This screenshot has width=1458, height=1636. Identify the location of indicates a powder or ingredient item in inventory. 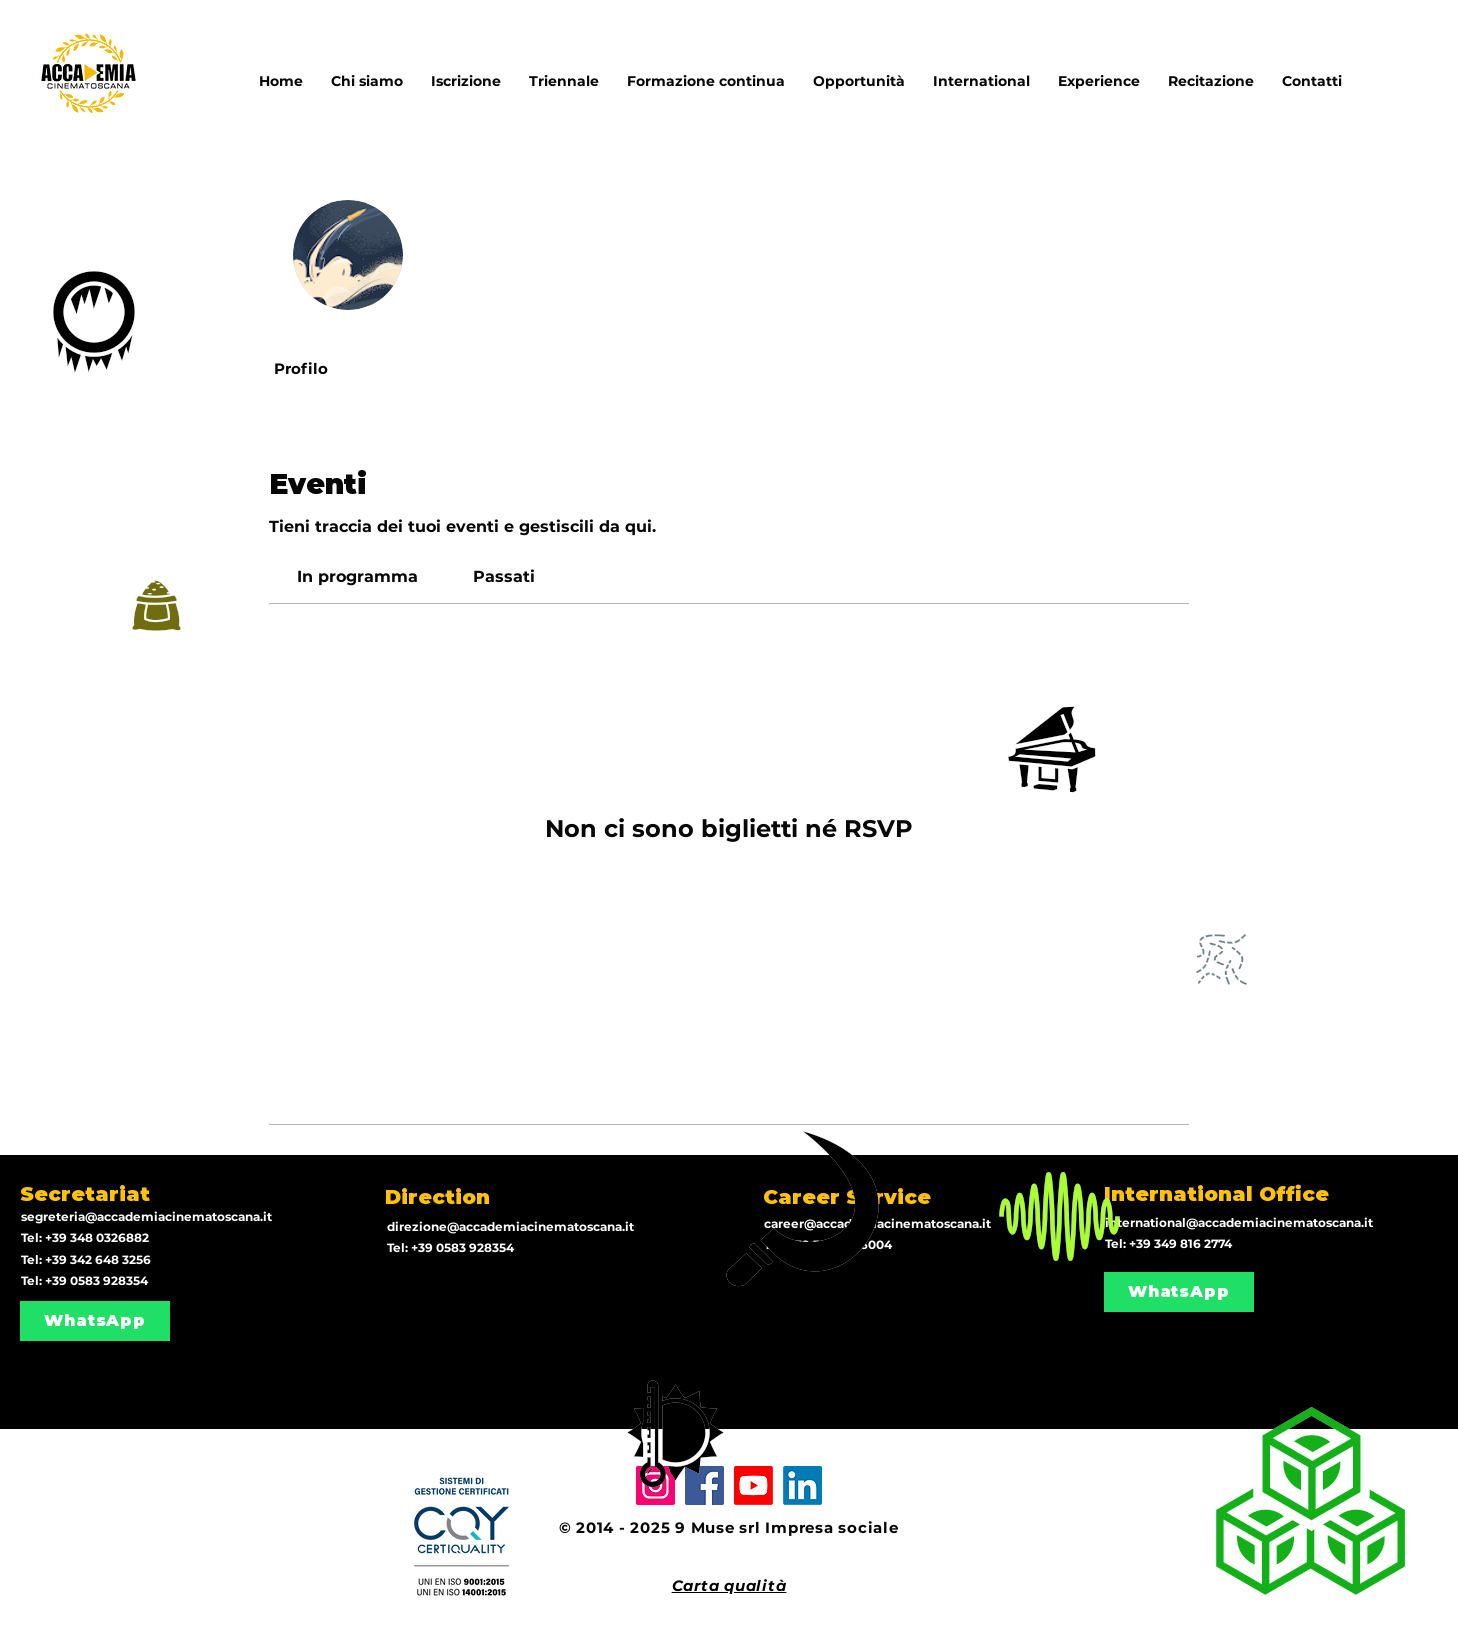
(156, 604).